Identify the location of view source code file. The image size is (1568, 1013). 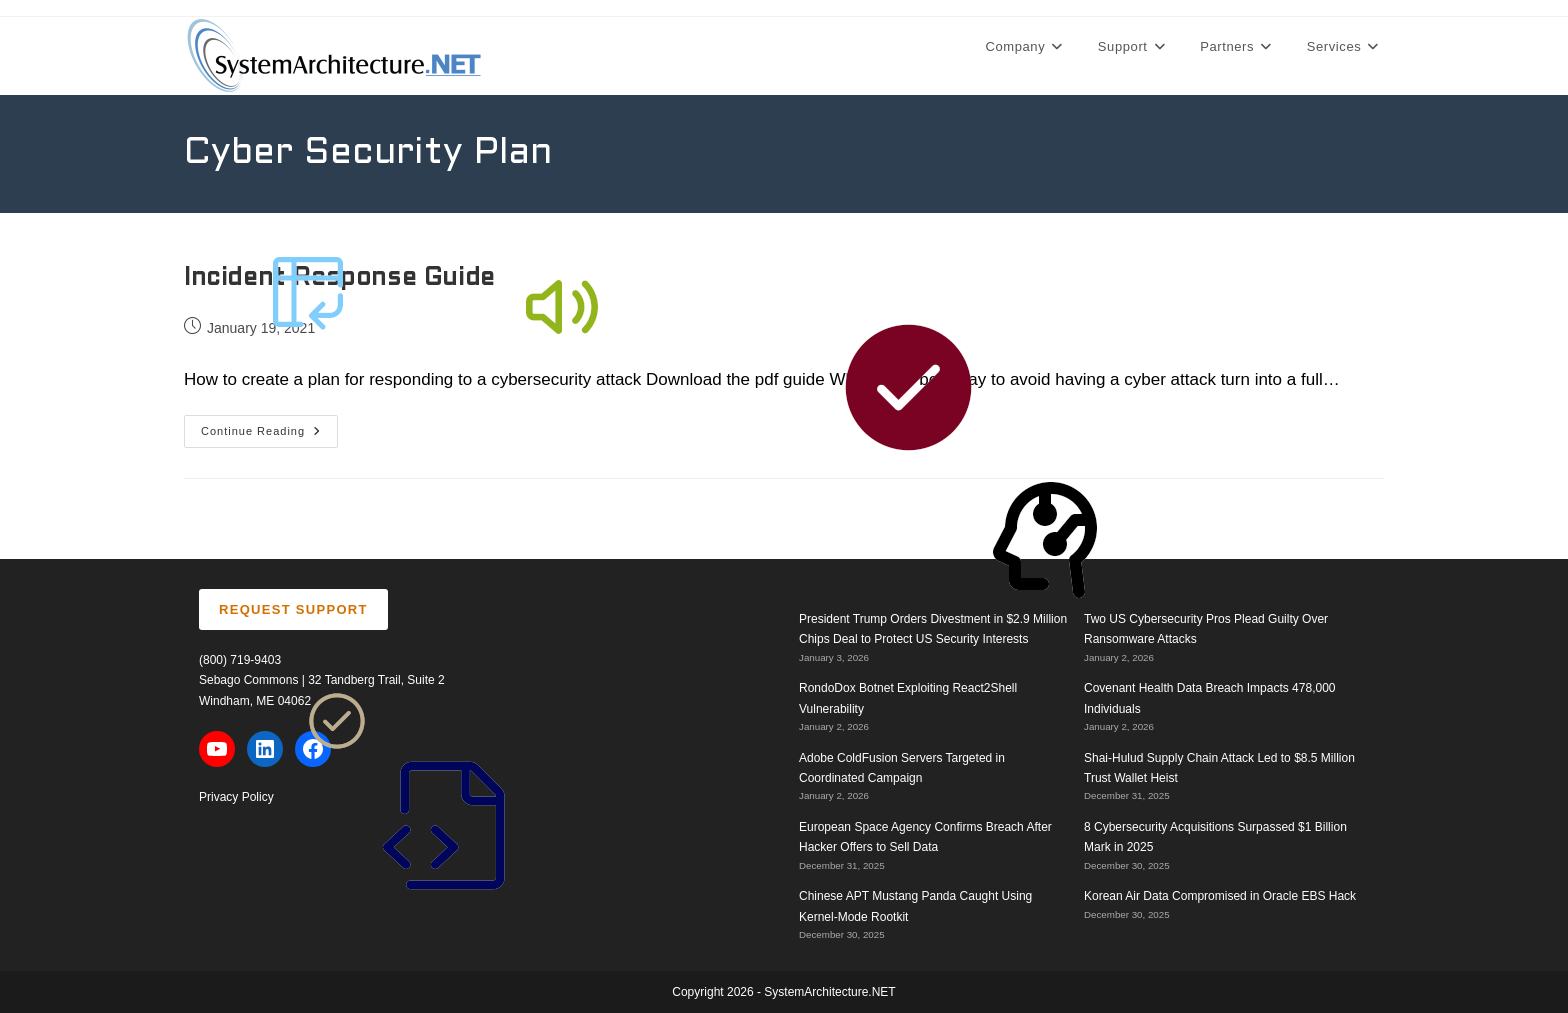
(452, 825).